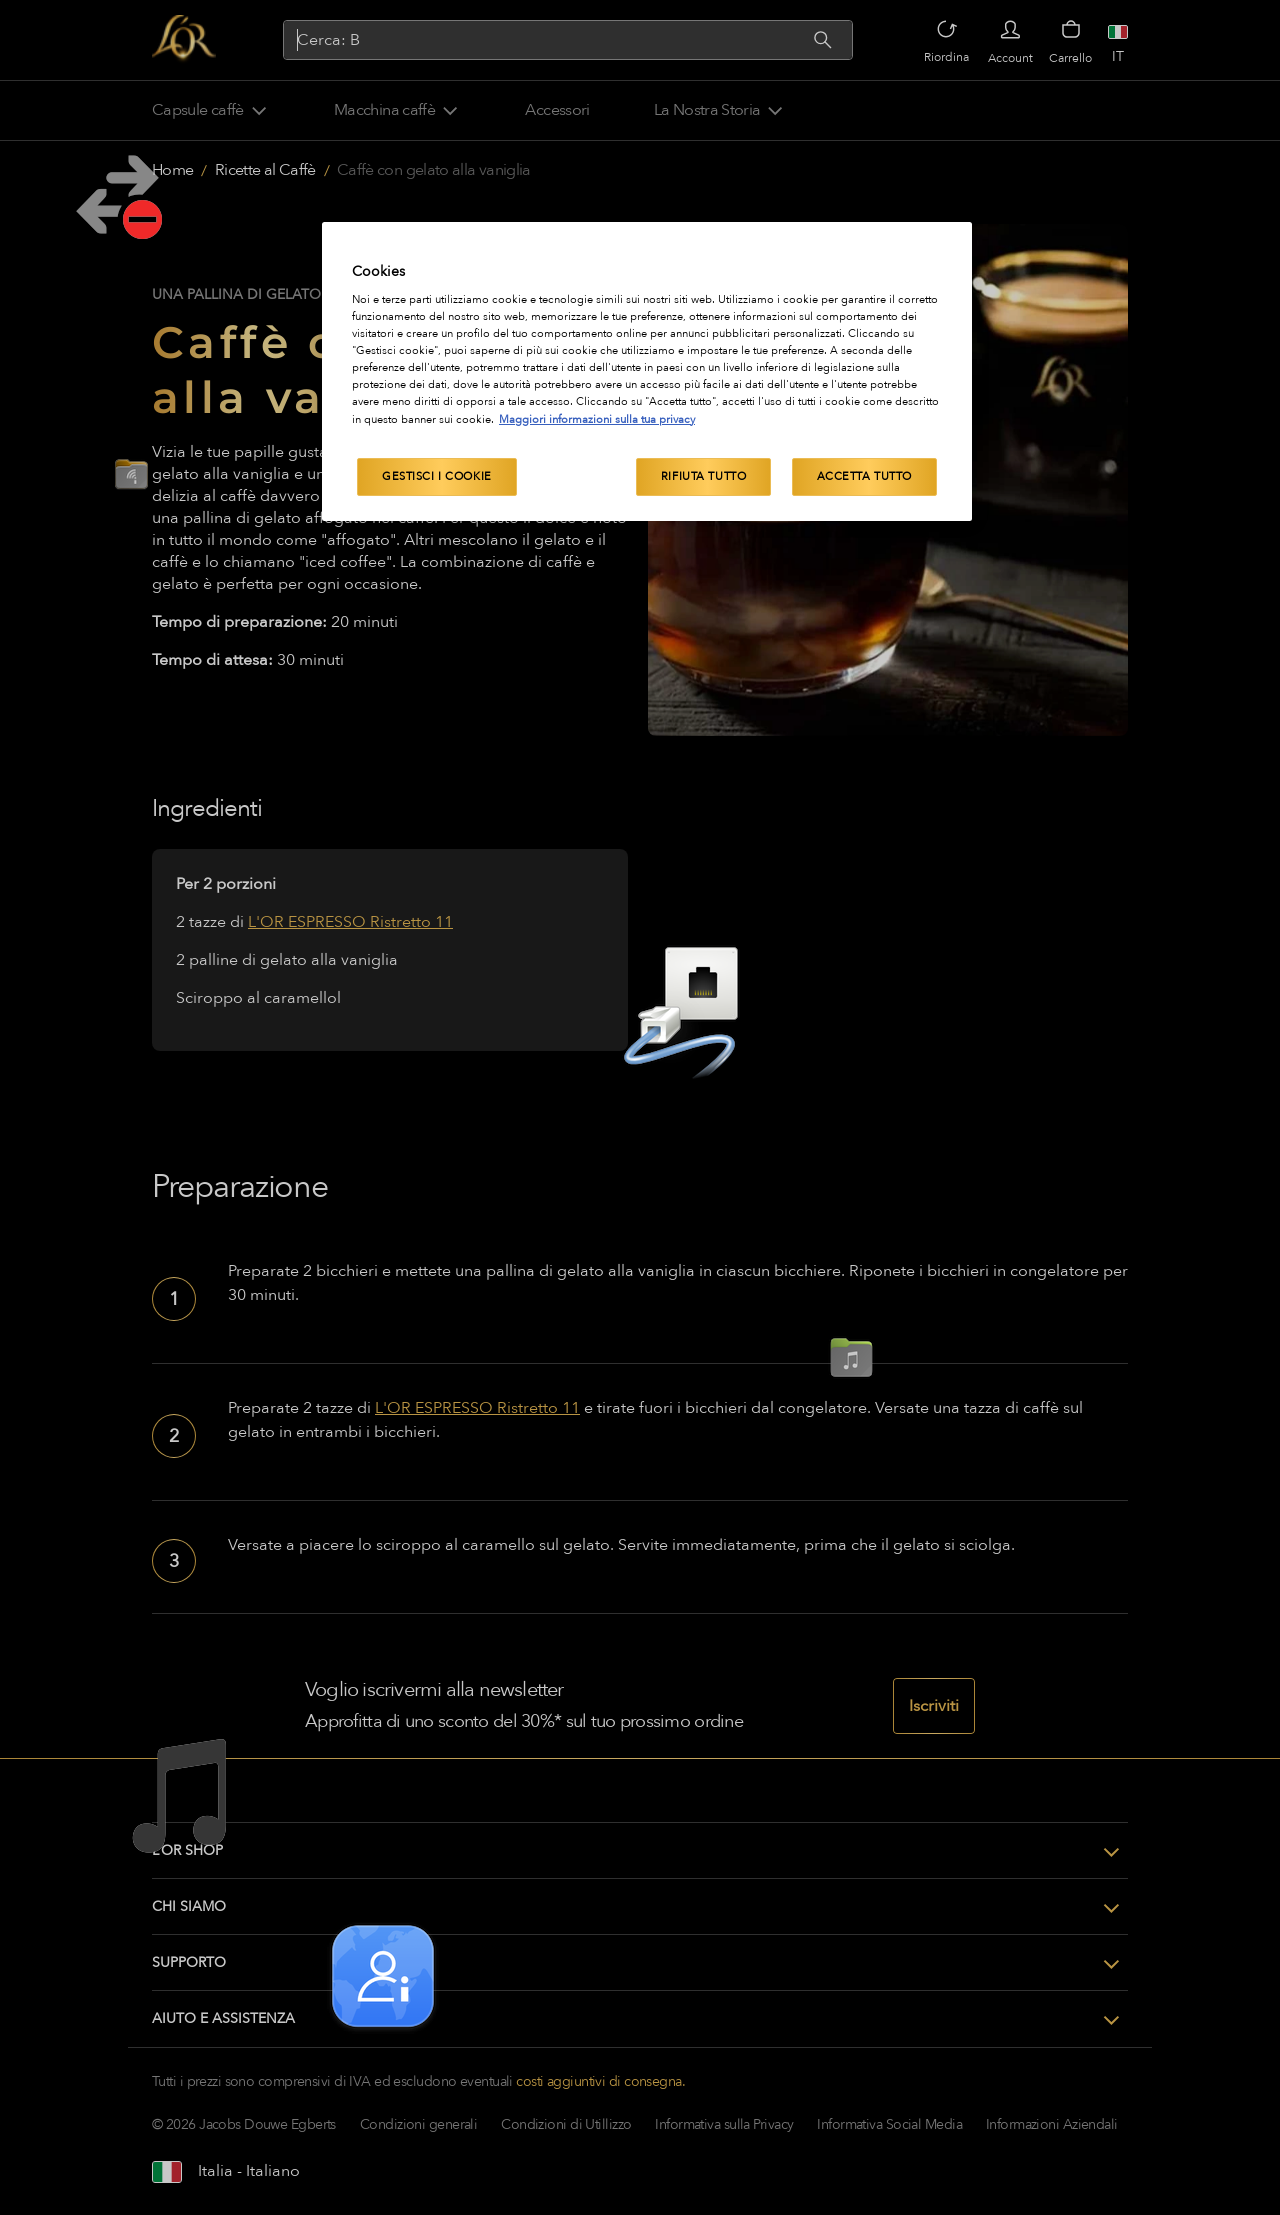 This screenshot has width=1280, height=2215. Describe the element at coordinates (383, 1978) in the screenshot. I see `manage connected online accounts` at that location.